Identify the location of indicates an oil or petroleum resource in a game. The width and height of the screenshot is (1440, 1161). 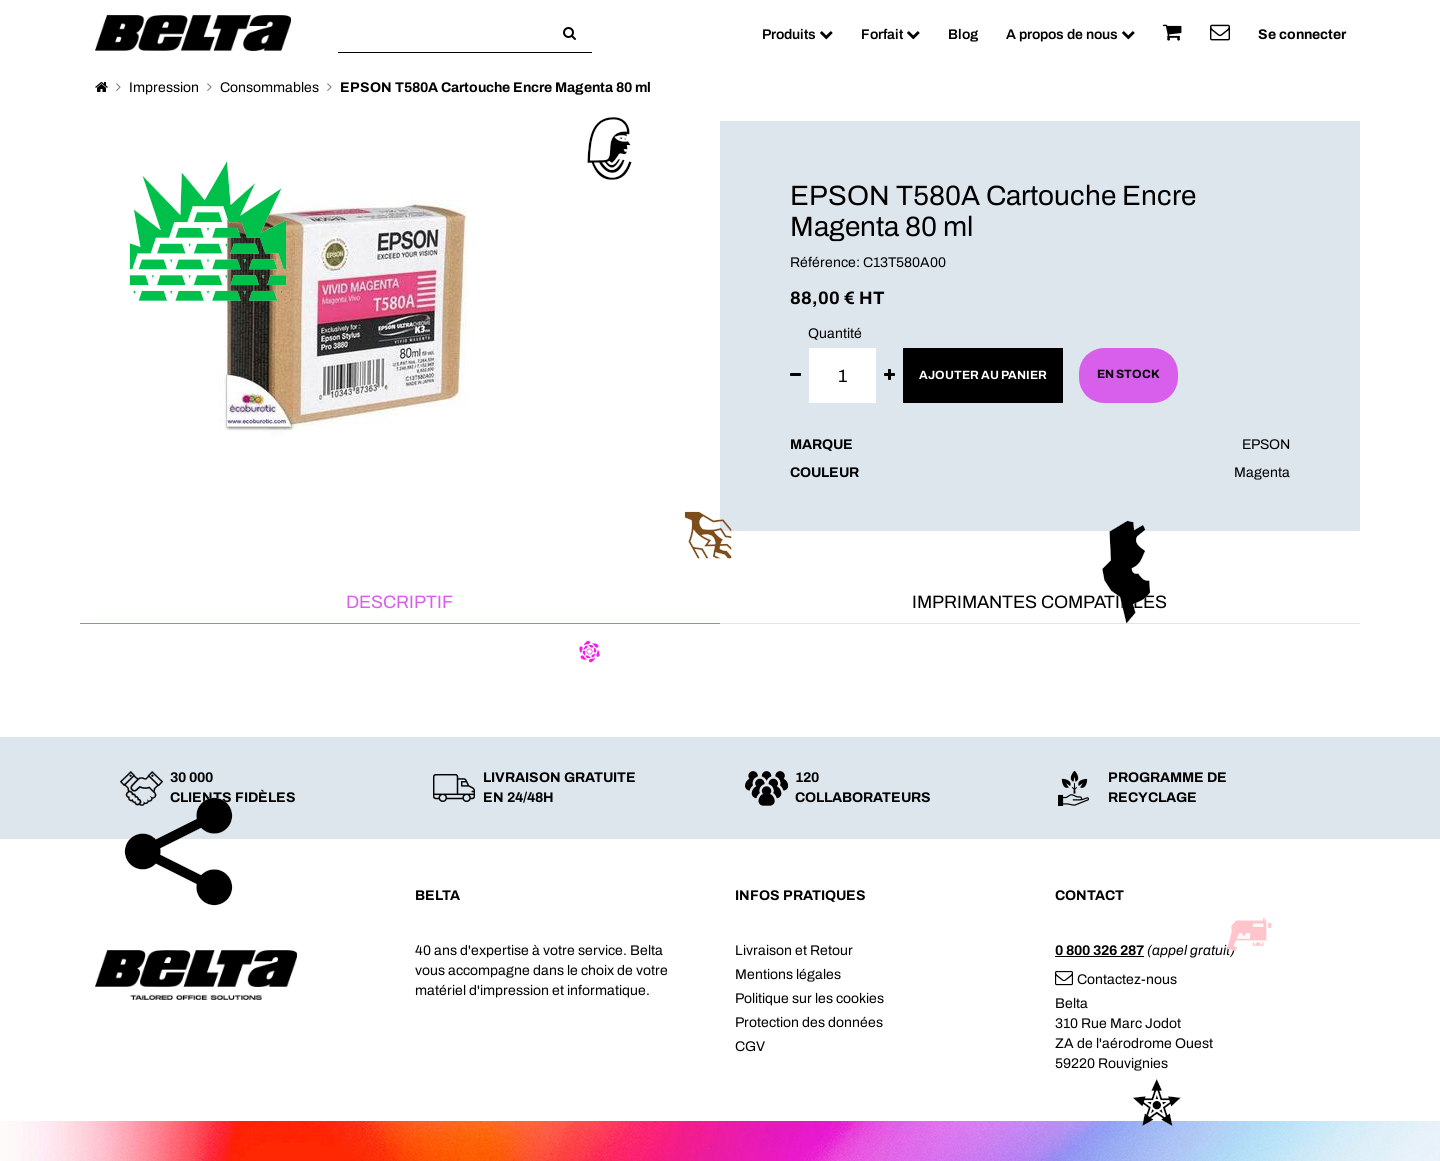
(589, 651).